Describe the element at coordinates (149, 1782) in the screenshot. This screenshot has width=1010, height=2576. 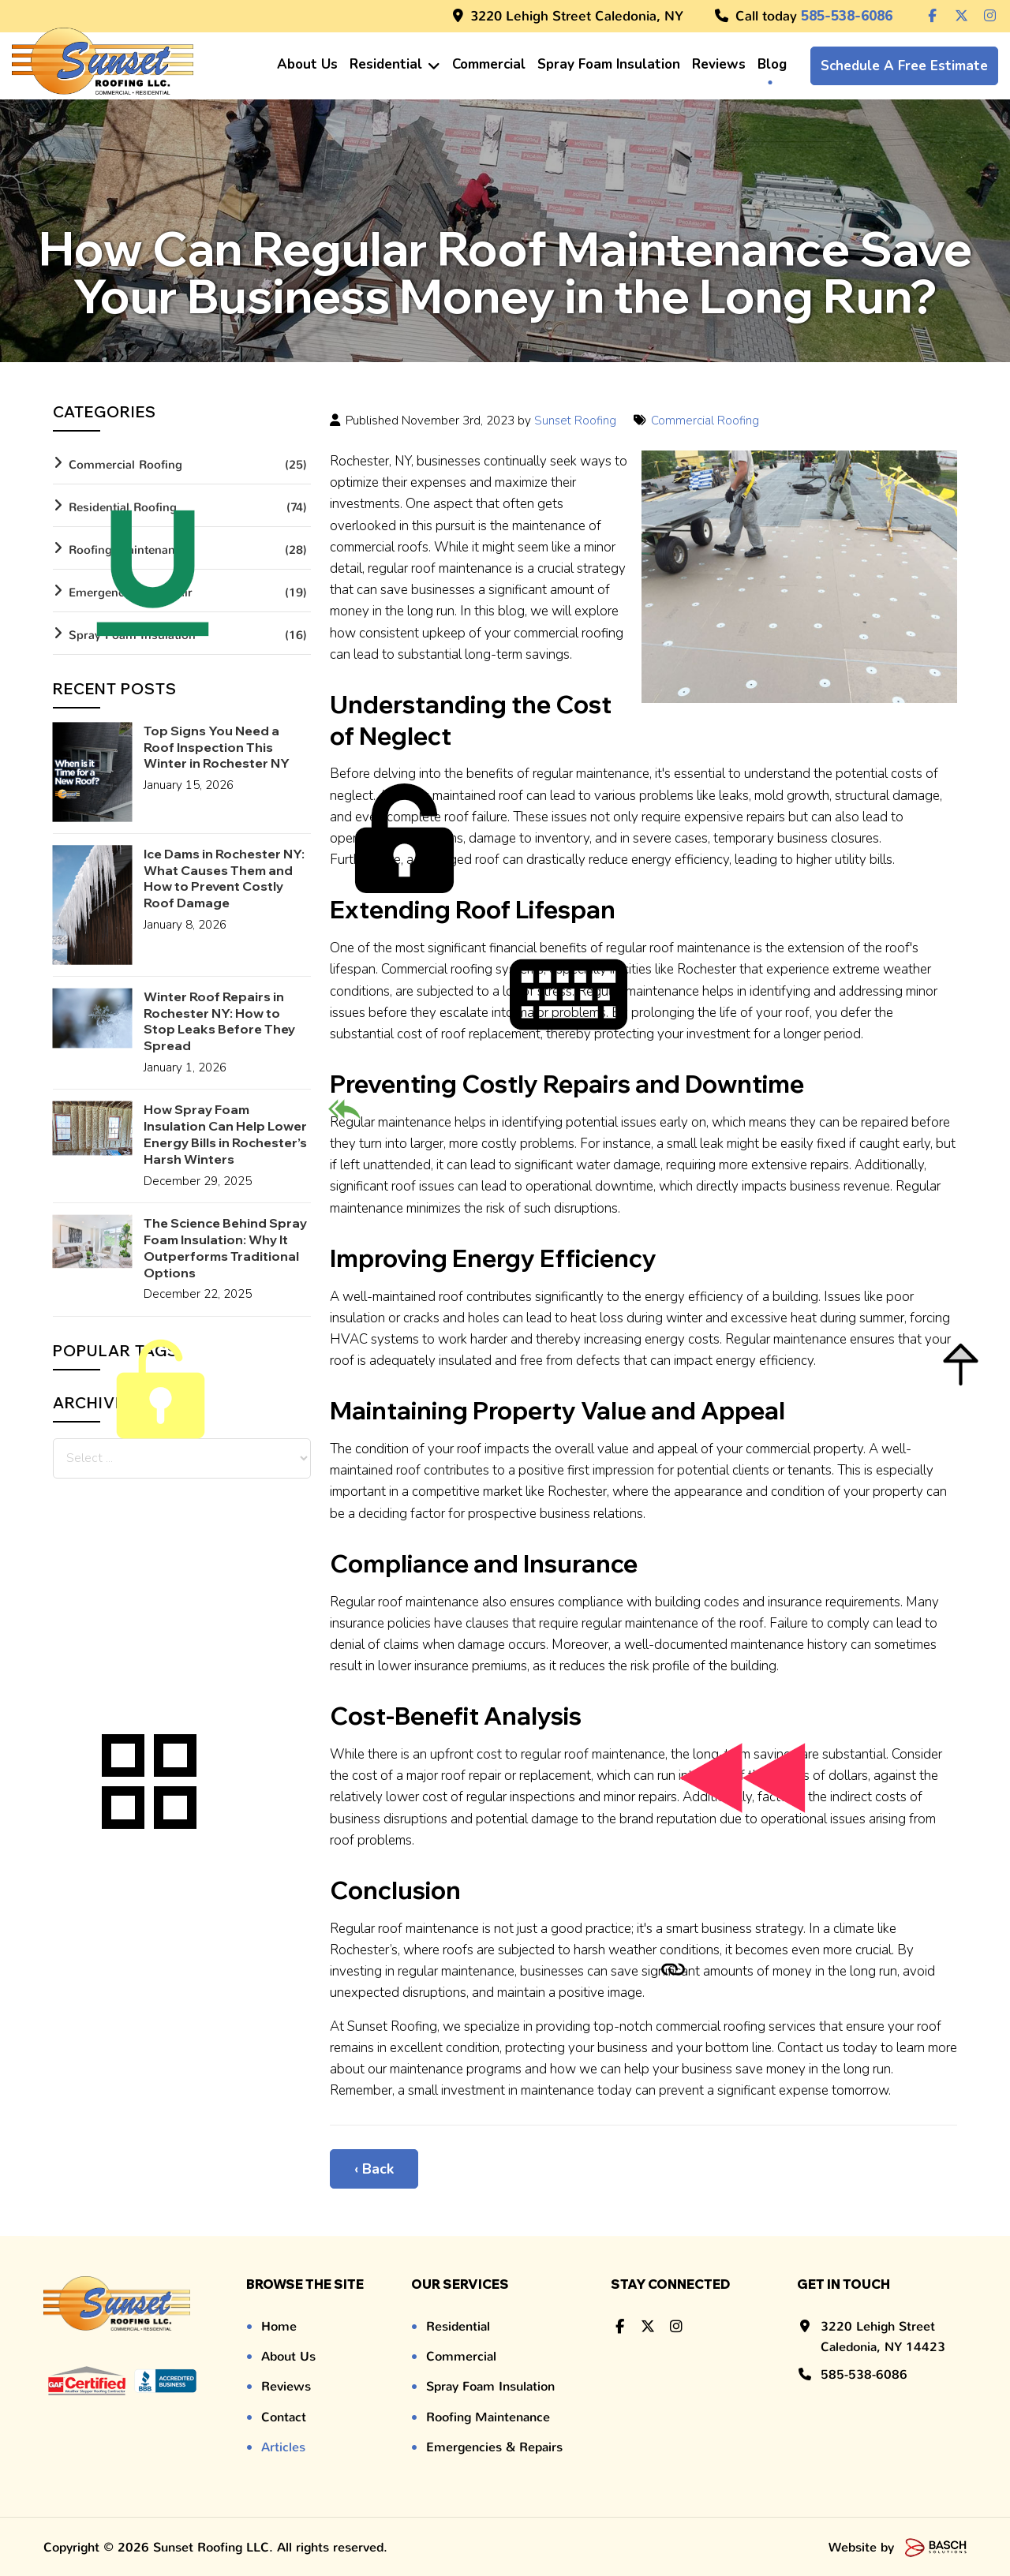
I see `switch to grid view` at that location.